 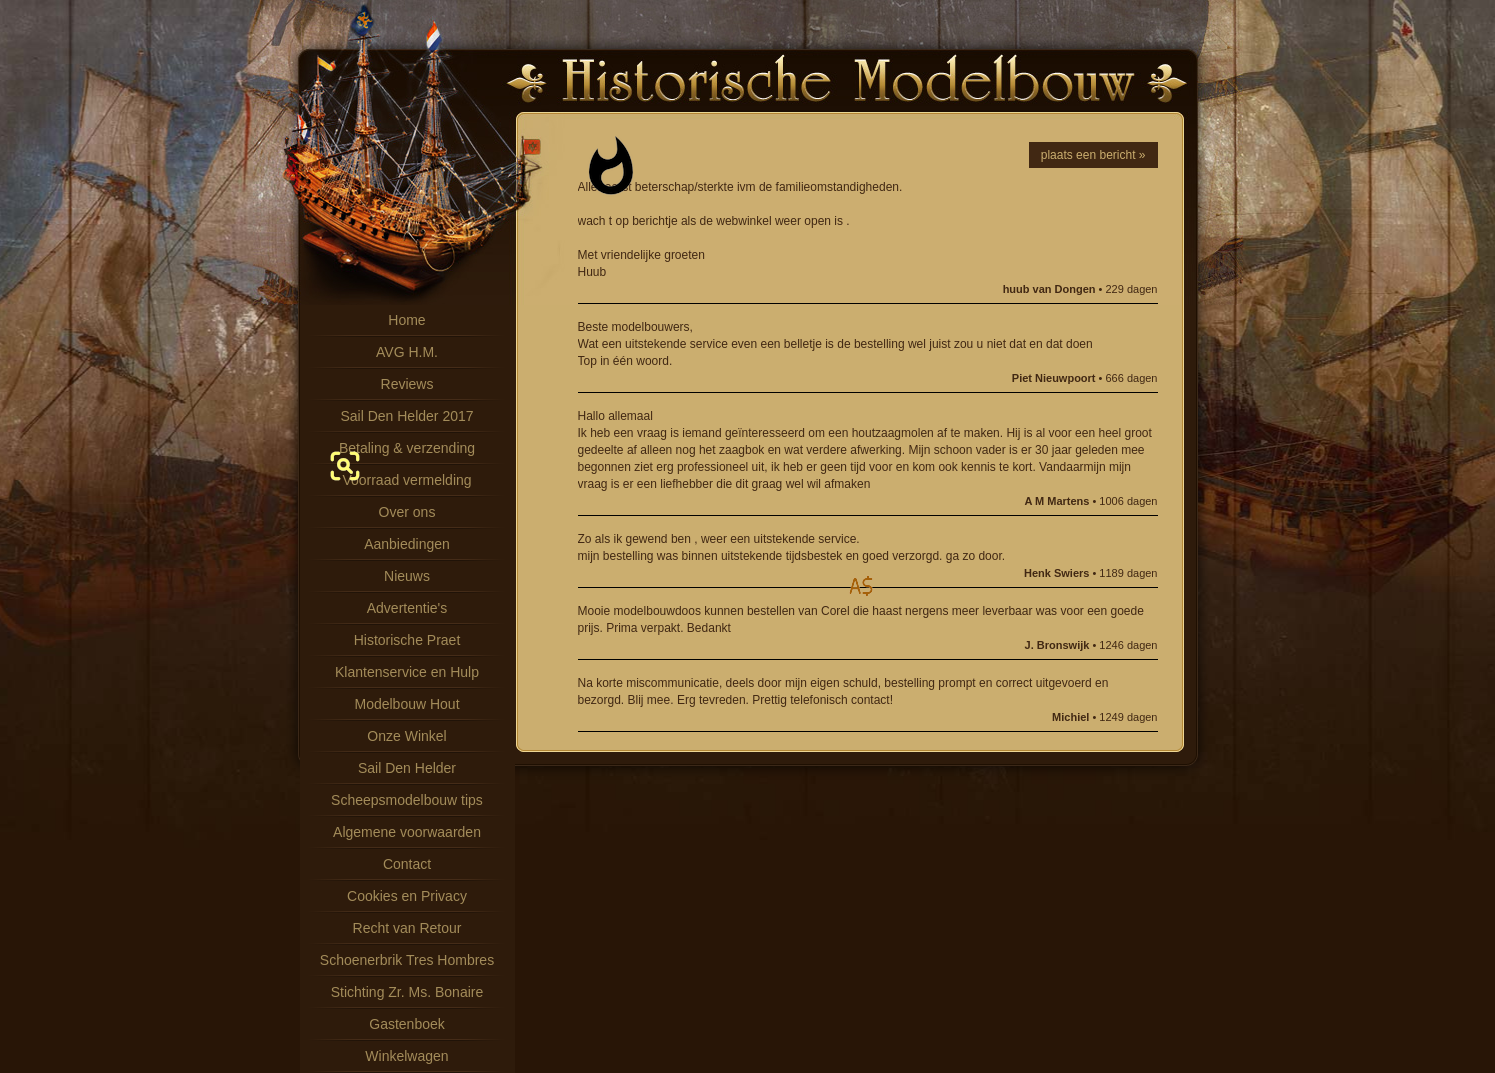 What do you see at coordinates (345, 466) in the screenshot?
I see `scan or search within a selected area` at bounding box center [345, 466].